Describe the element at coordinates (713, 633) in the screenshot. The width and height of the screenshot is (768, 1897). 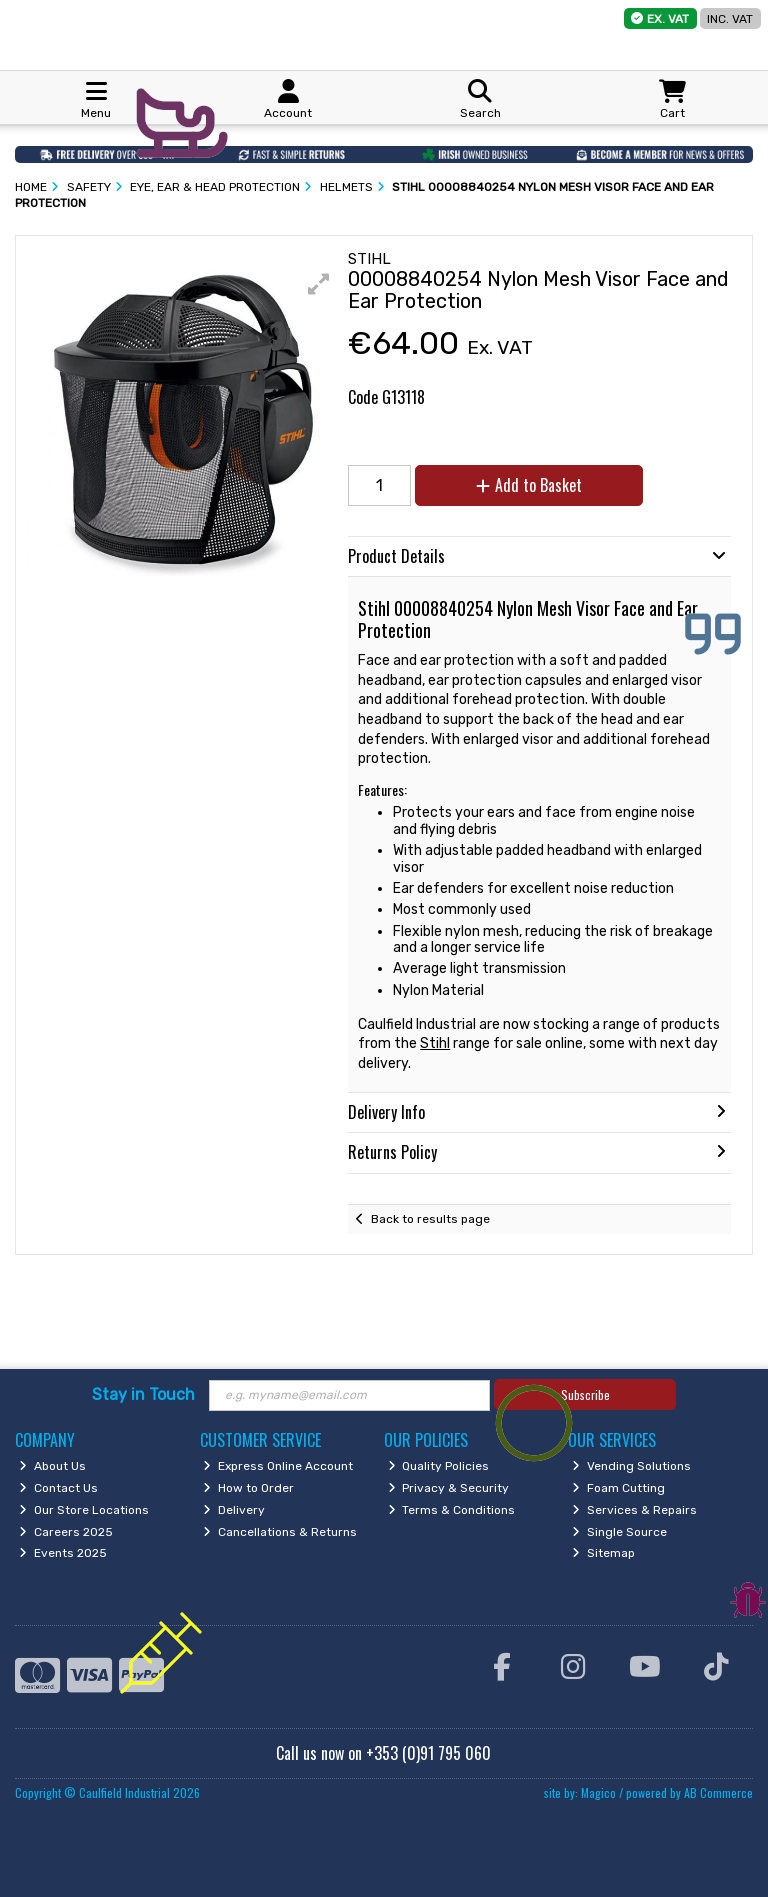
I see `view testimonials or customer quotes` at that location.